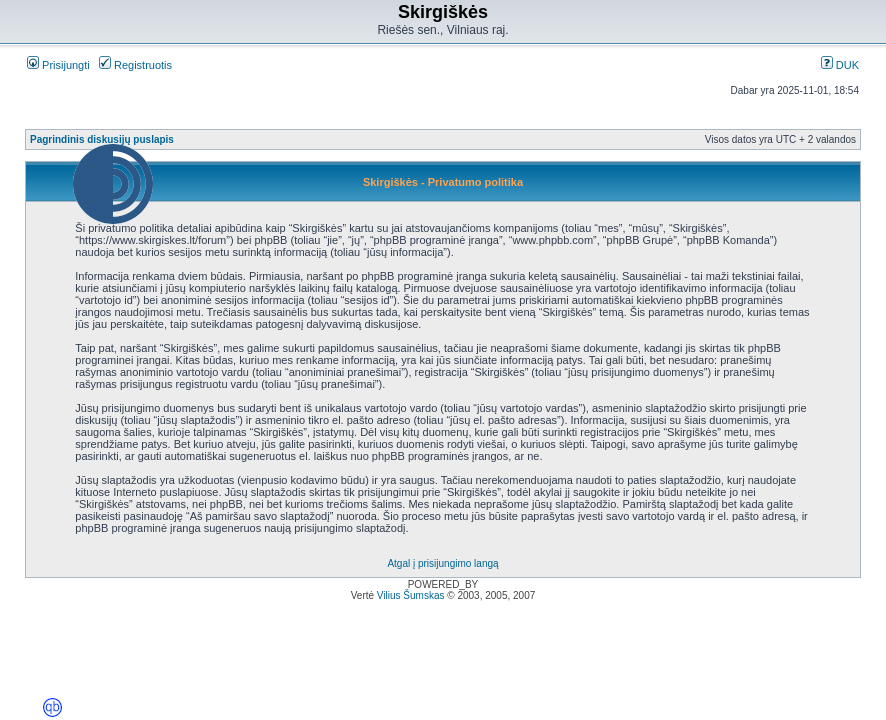 Image resolution: width=886 pixels, height=720 pixels. What do you see at coordinates (113, 184) in the screenshot?
I see `open tor browser for anonymous web browsing` at bounding box center [113, 184].